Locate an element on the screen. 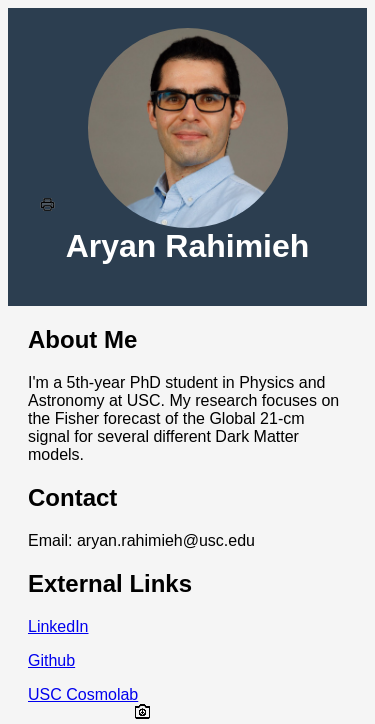  print the current document or page is located at coordinates (47, 204).